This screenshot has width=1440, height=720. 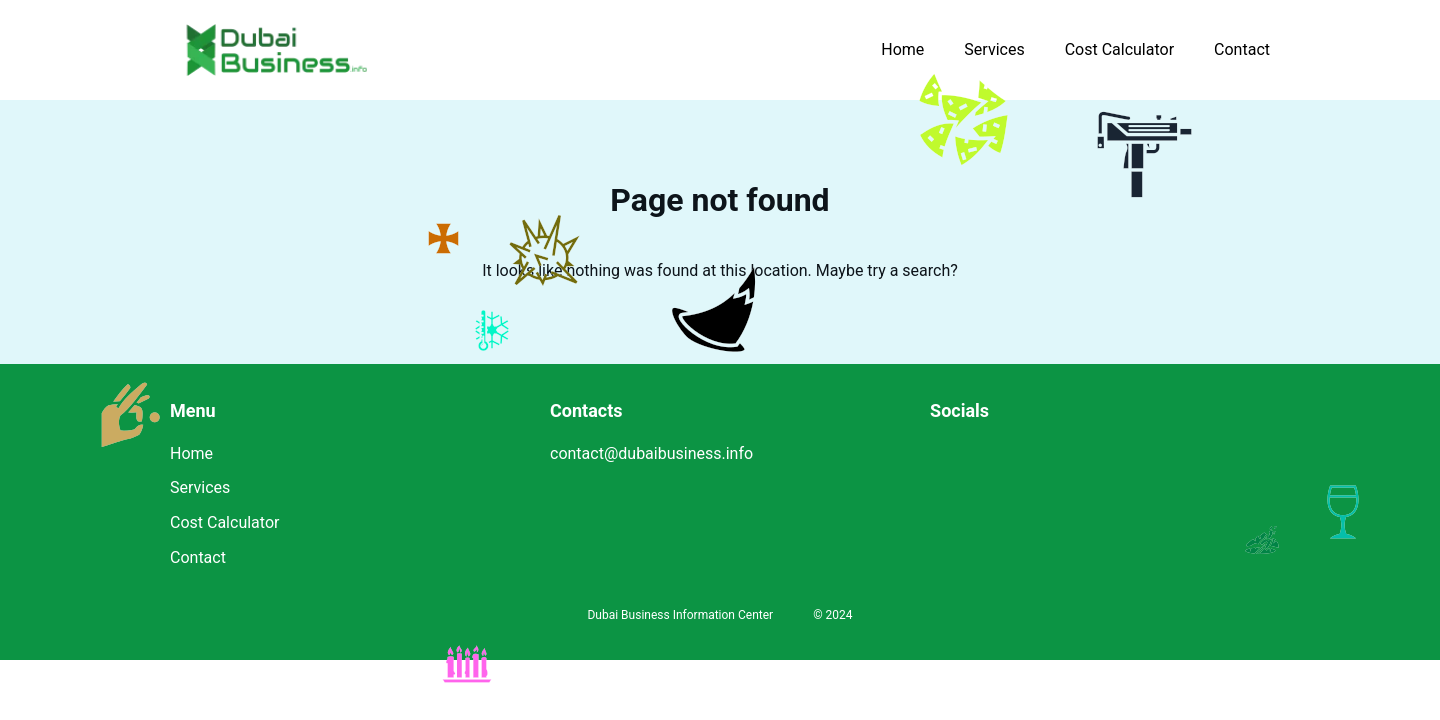 What do you see at coordinates (443, 238) in the screenshot?
I see `indicates an achievement or military-style badge` at bounding box center [443, 238].